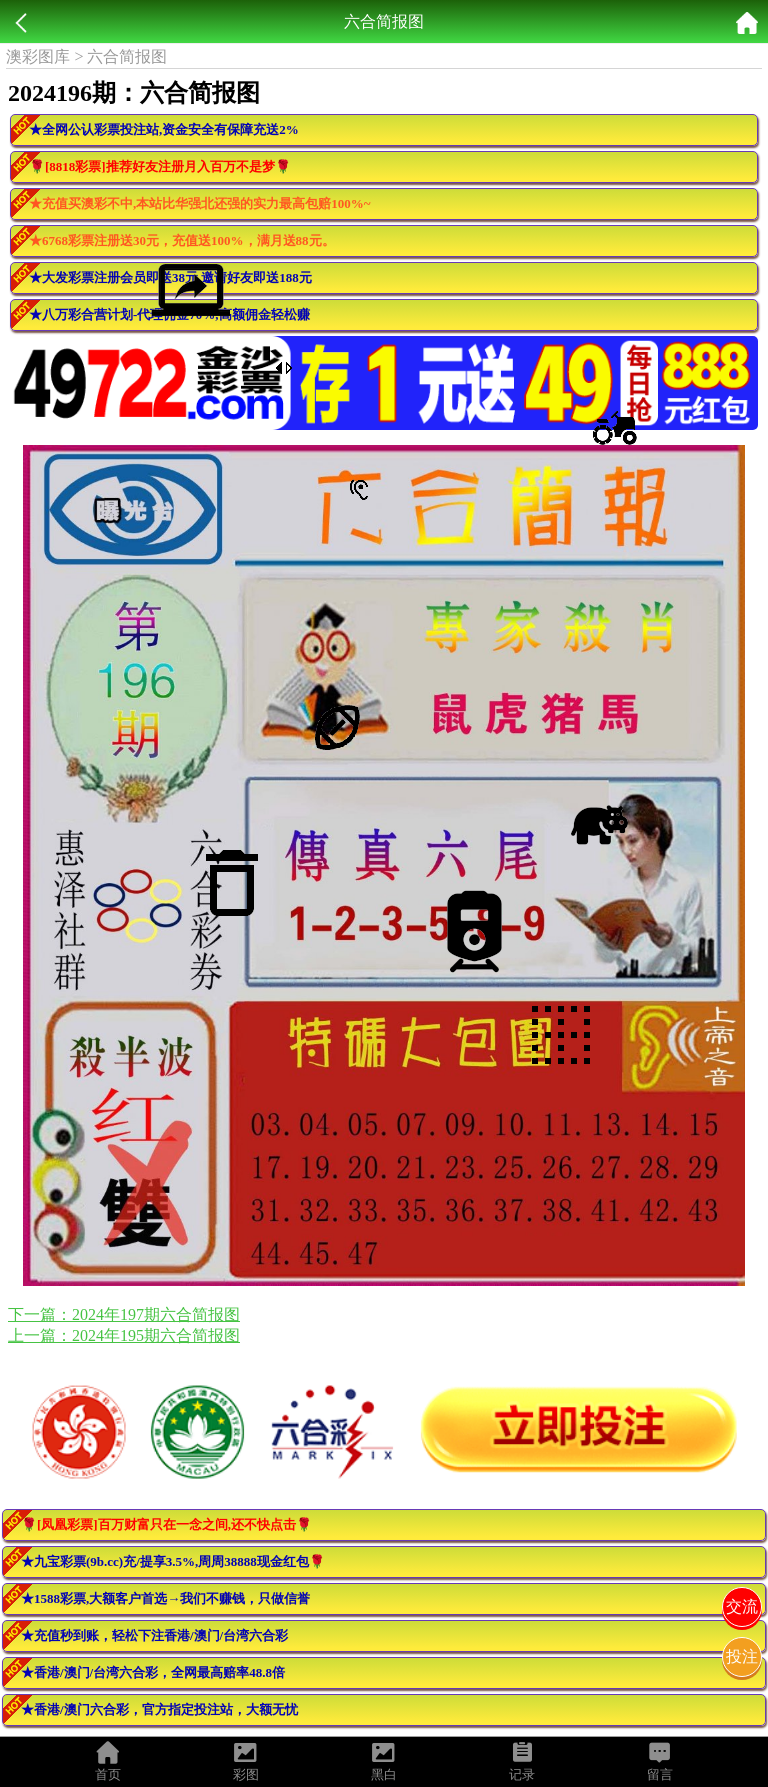  What do you see at coordinates (615, 429) in the screenshot?
I see `access agricultural or farming features` at bounding box center [615, 429].